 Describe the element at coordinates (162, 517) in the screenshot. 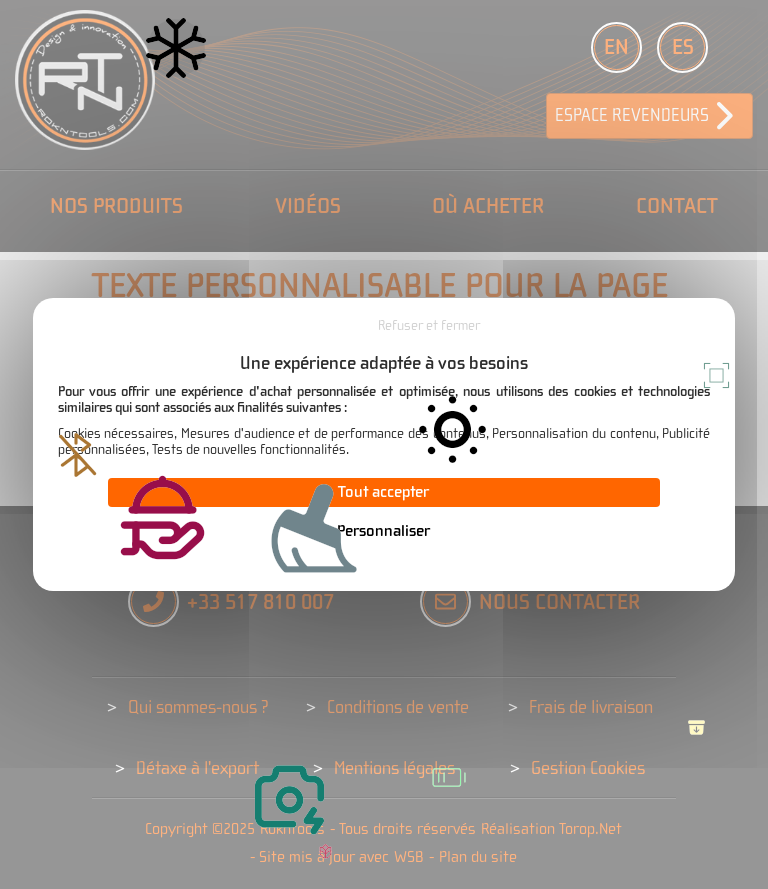

I see `food delivery or catering service` at that location.